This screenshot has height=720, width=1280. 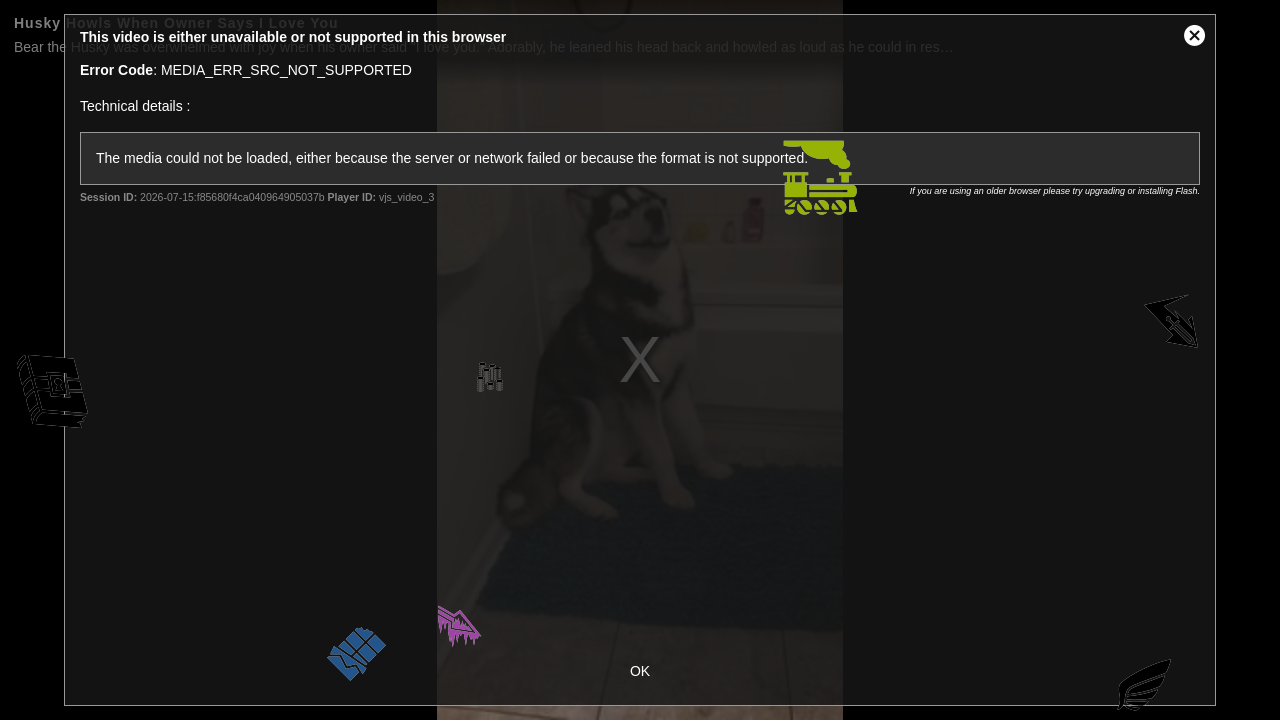 I want to click on ice arrow ability or spell, so click(x=460, y=626).